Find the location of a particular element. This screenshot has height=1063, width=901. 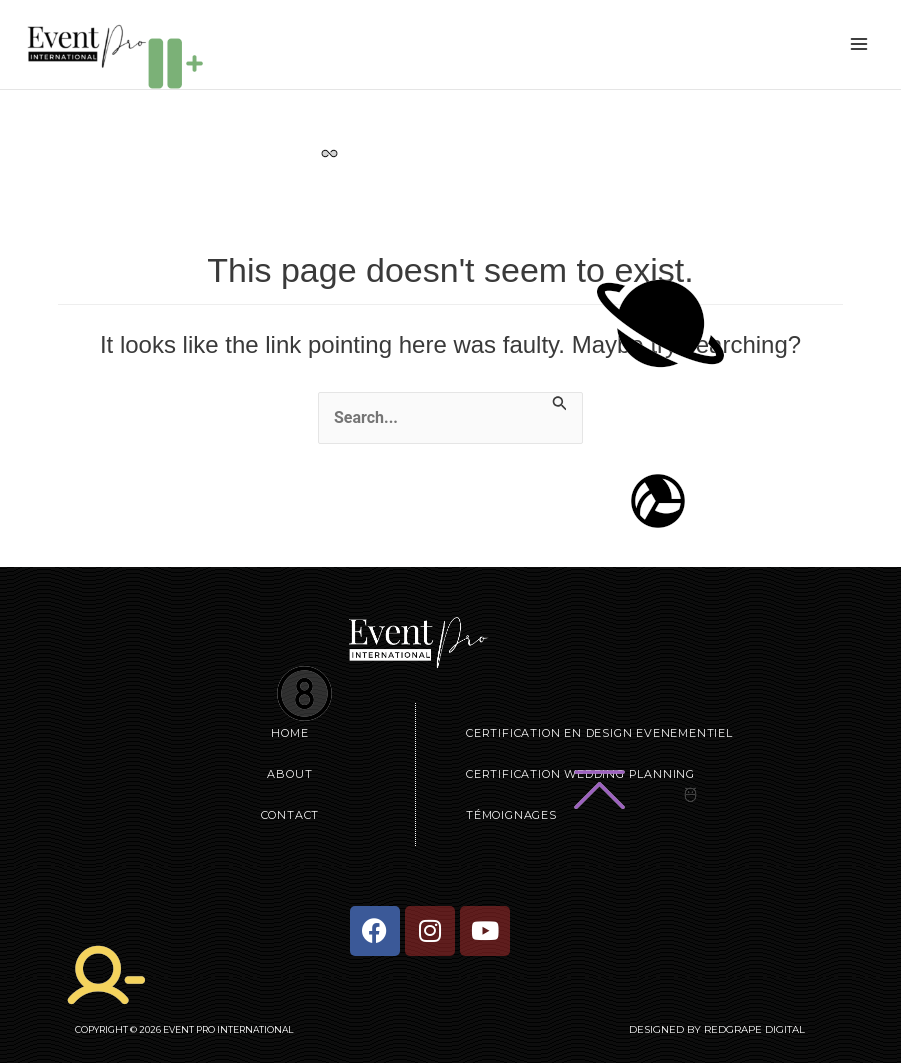

explore global or worldwide content is located at coordinates (660, 323).